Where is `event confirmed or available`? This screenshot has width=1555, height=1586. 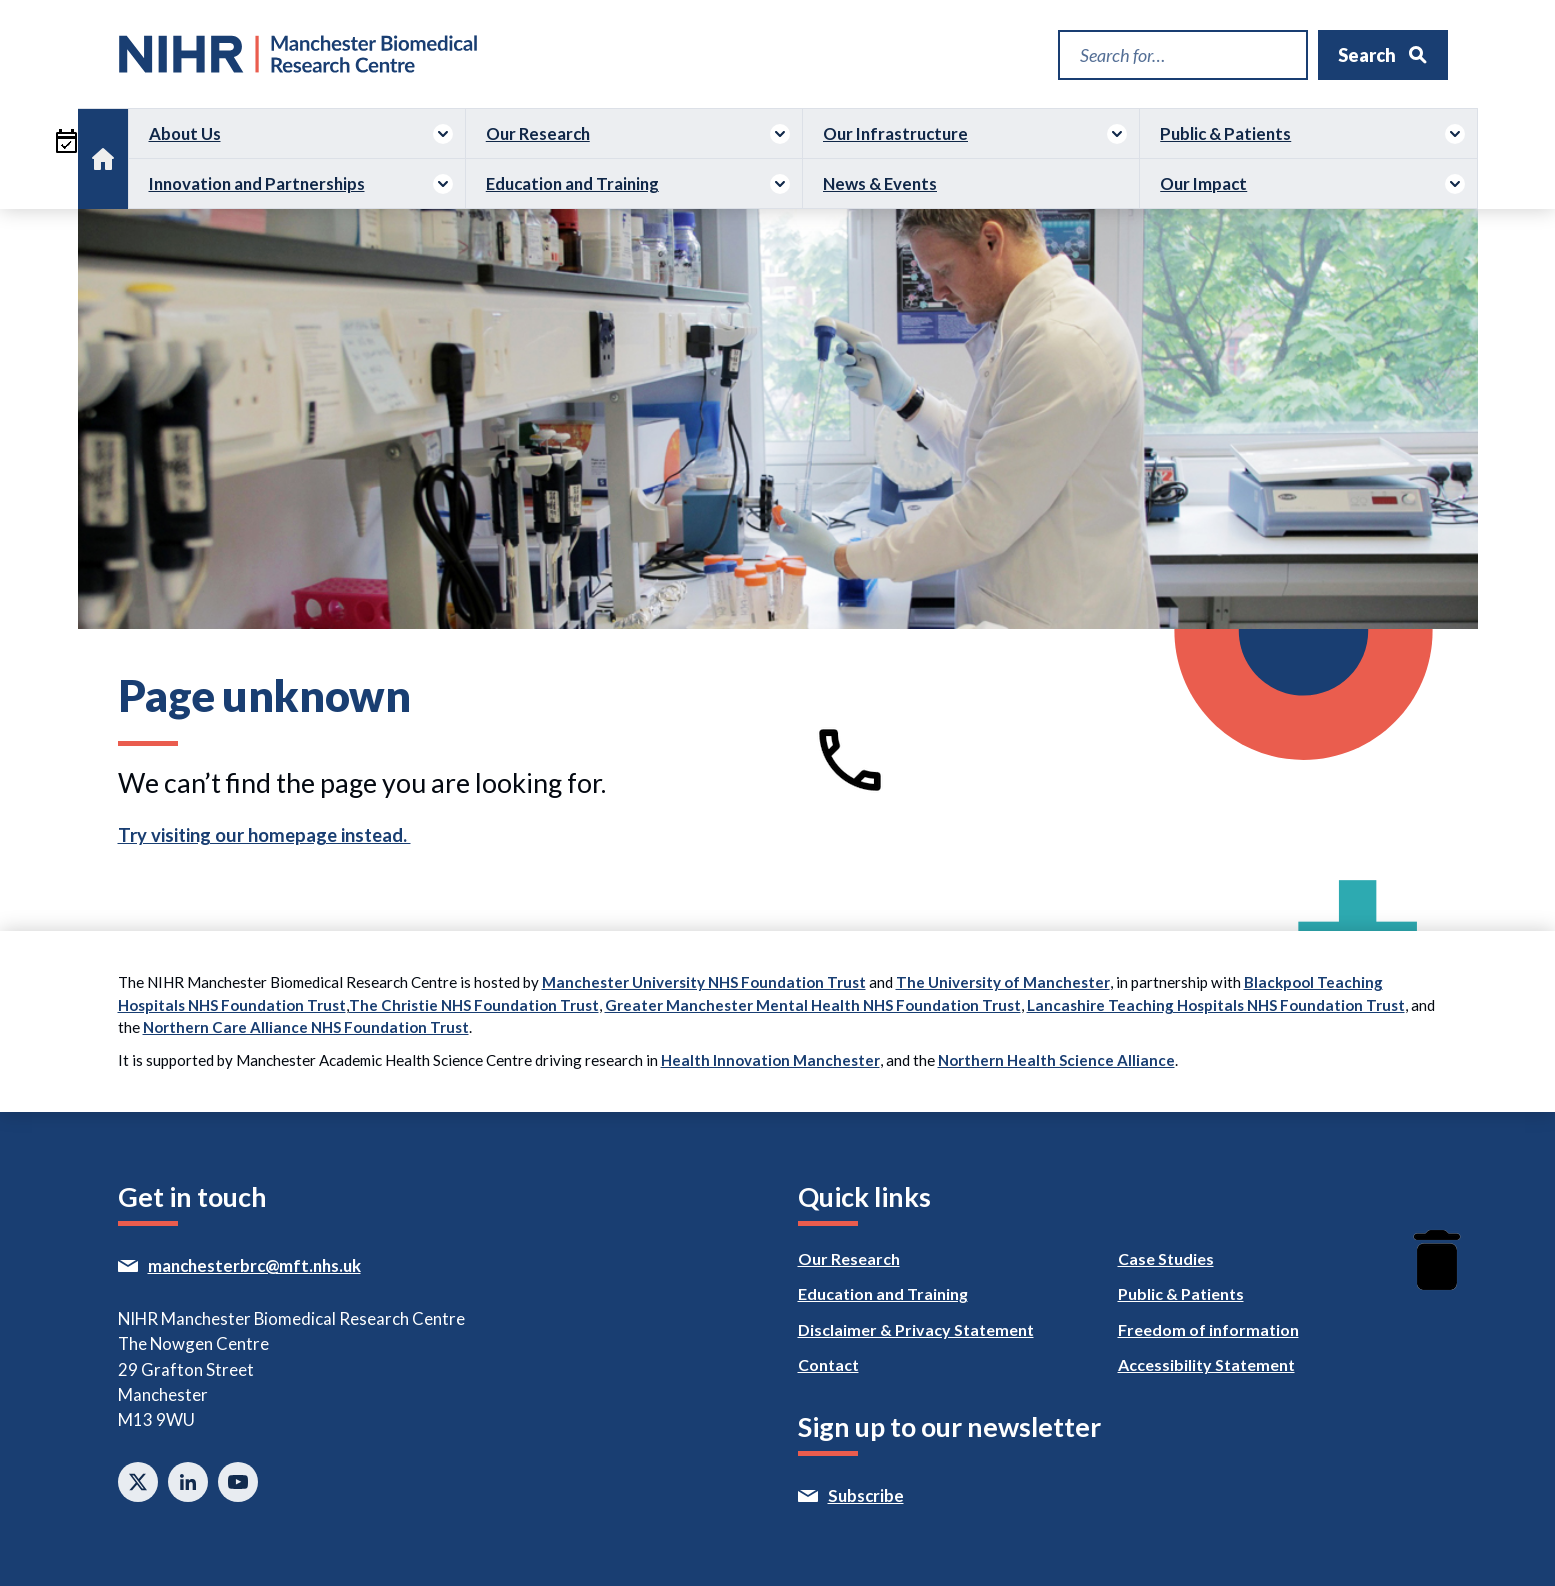 event confirmed or available is located at coordinates (66, 142).